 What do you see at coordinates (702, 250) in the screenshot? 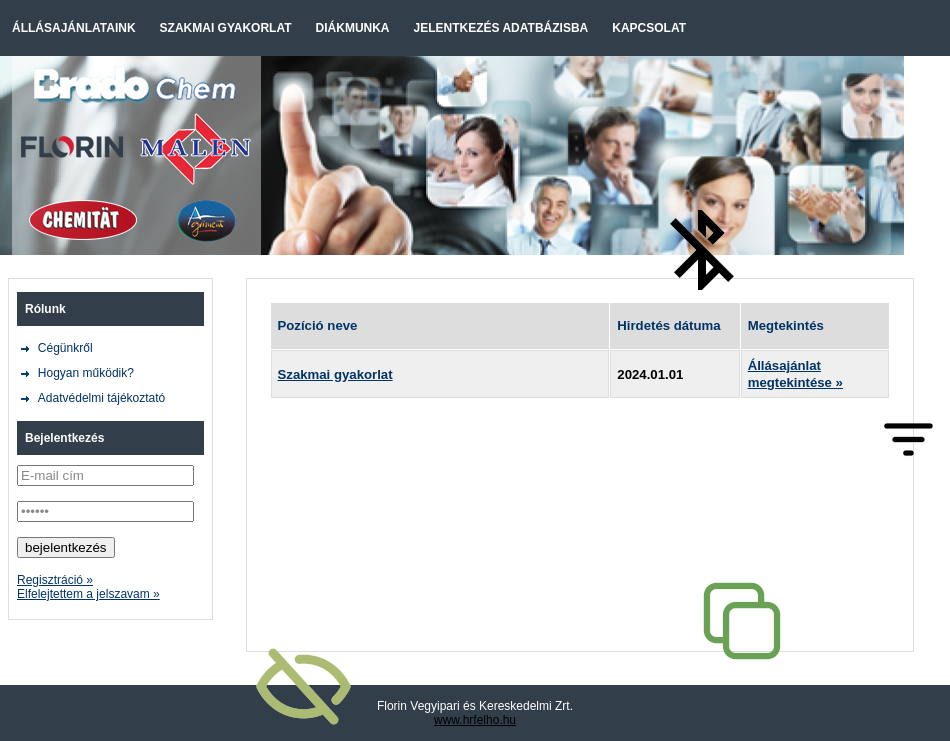
I see `bluetooth is currently disabled` at bounding box center [702, 250].